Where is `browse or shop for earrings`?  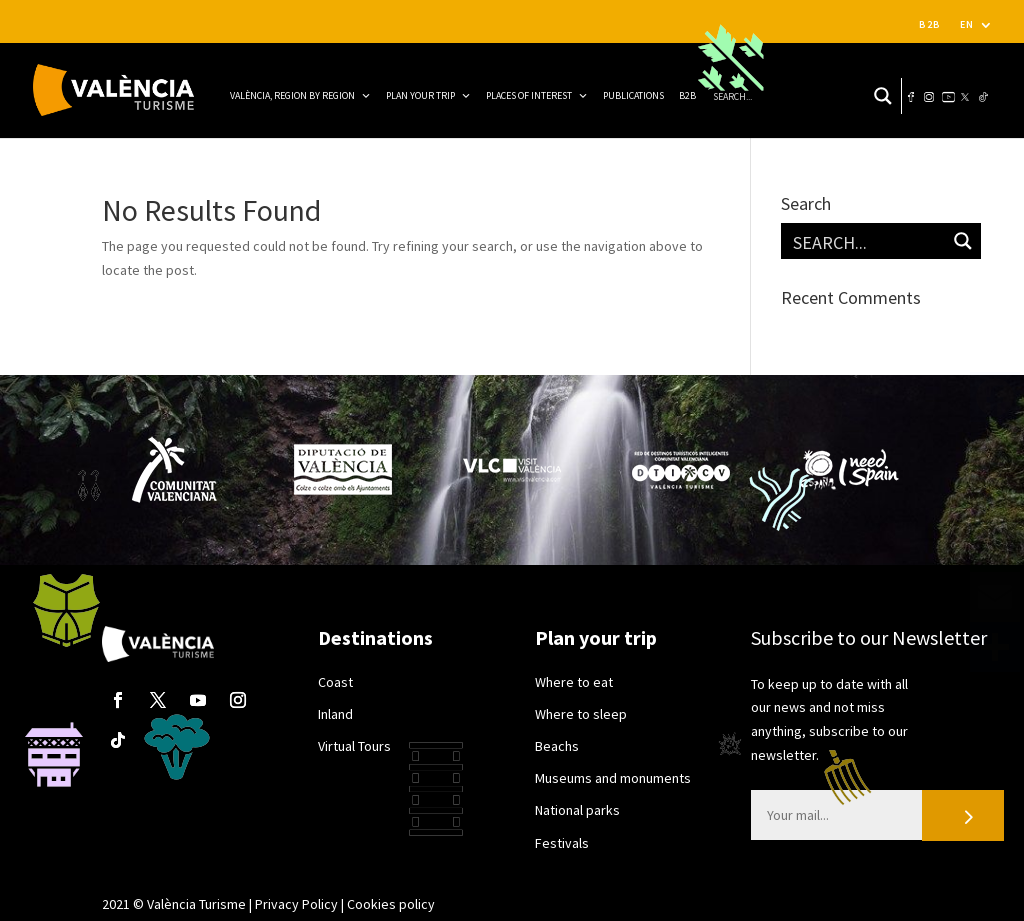
browse or shop for earrings is located at coordinates (89, 485).